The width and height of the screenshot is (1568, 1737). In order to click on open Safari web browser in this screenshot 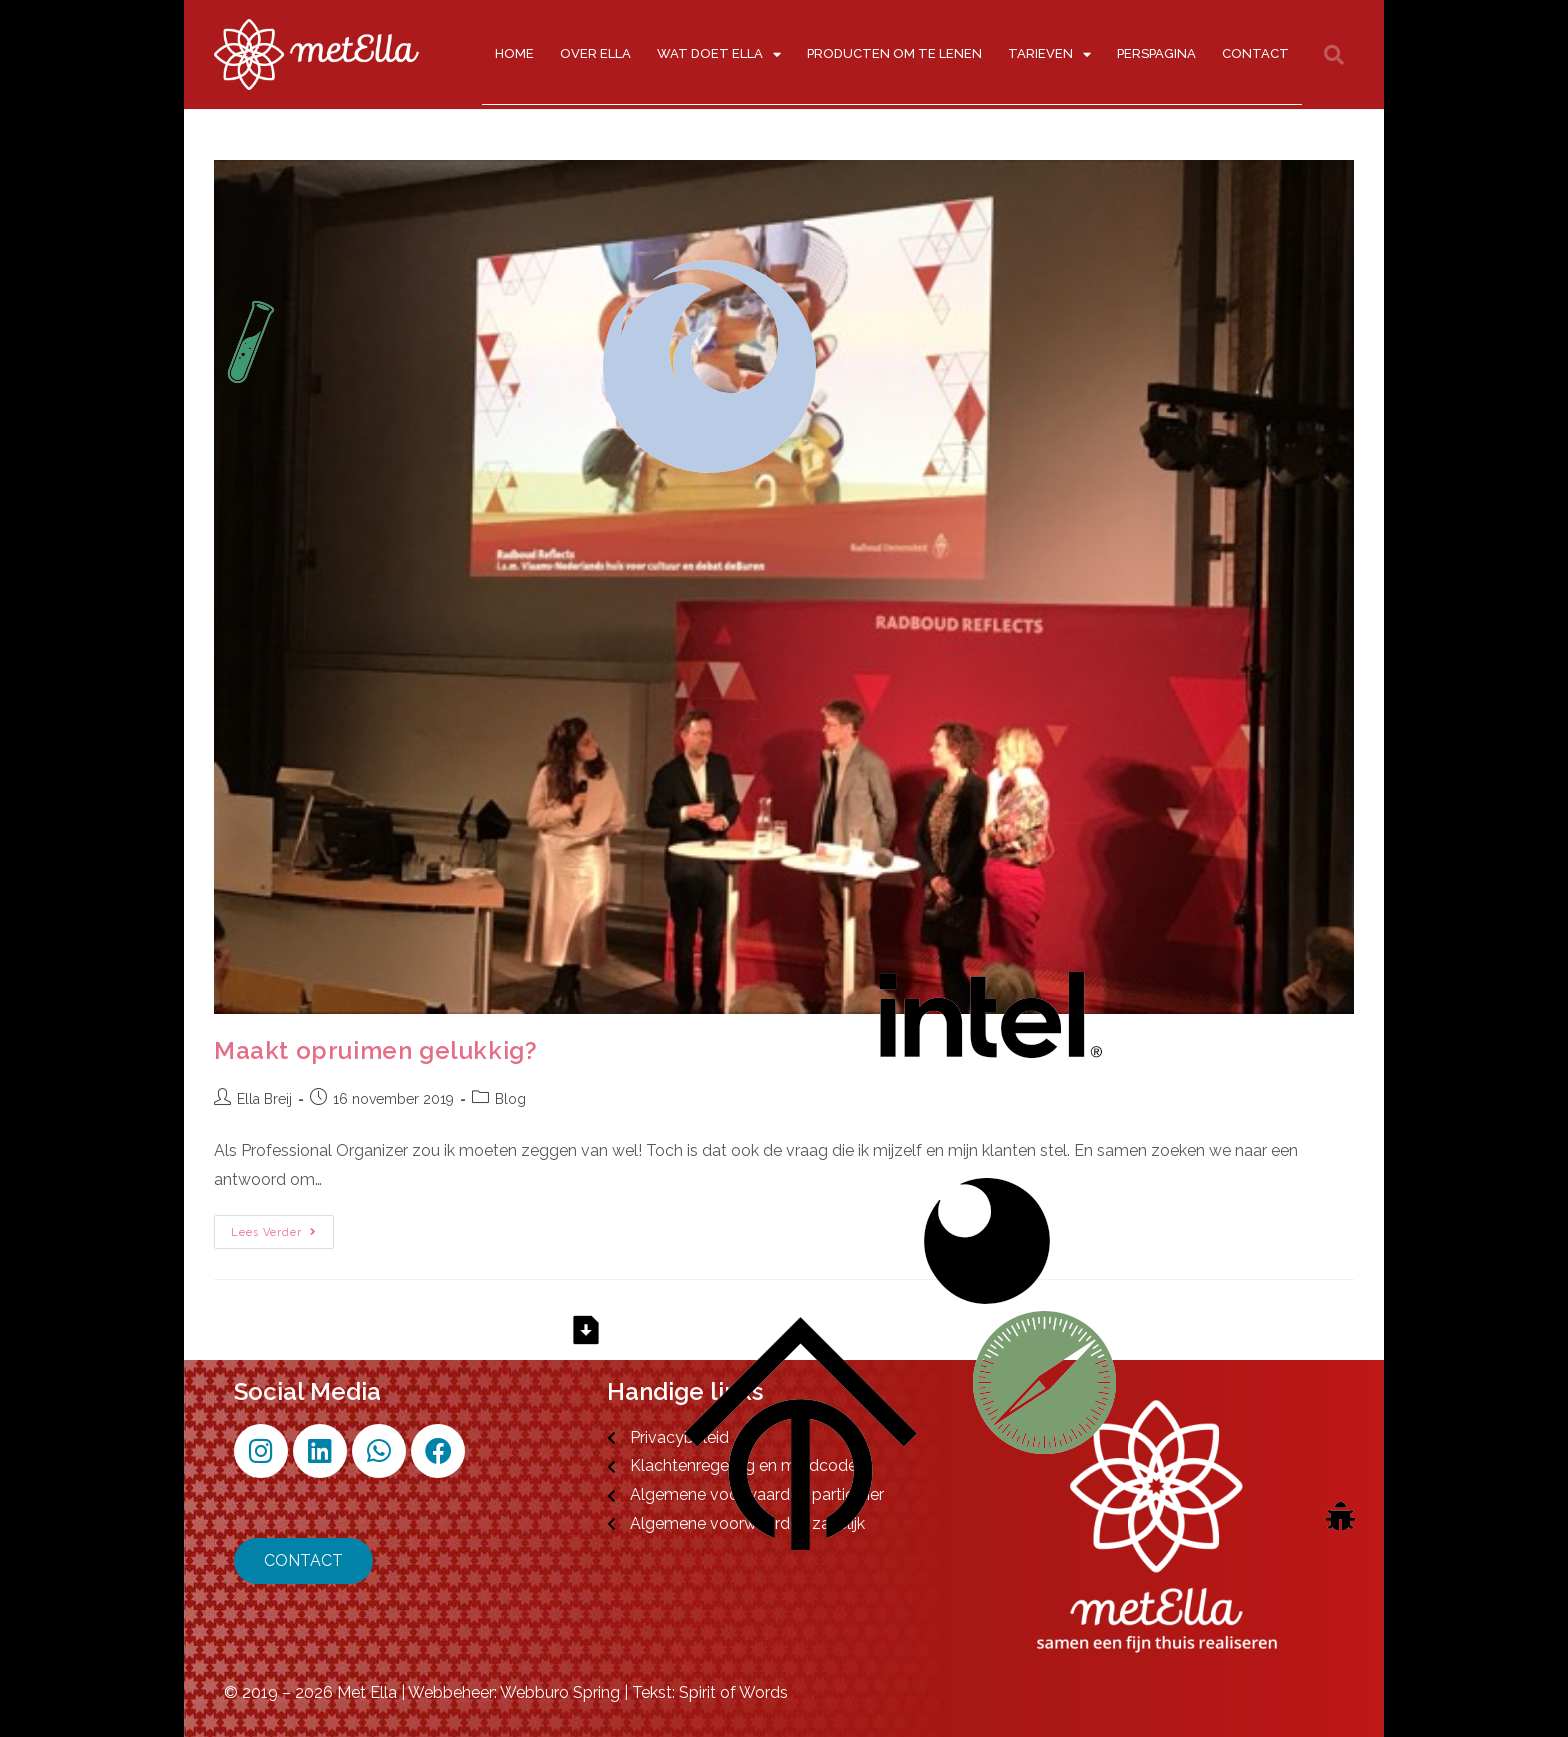, I will do `click(1044, 1382)`.